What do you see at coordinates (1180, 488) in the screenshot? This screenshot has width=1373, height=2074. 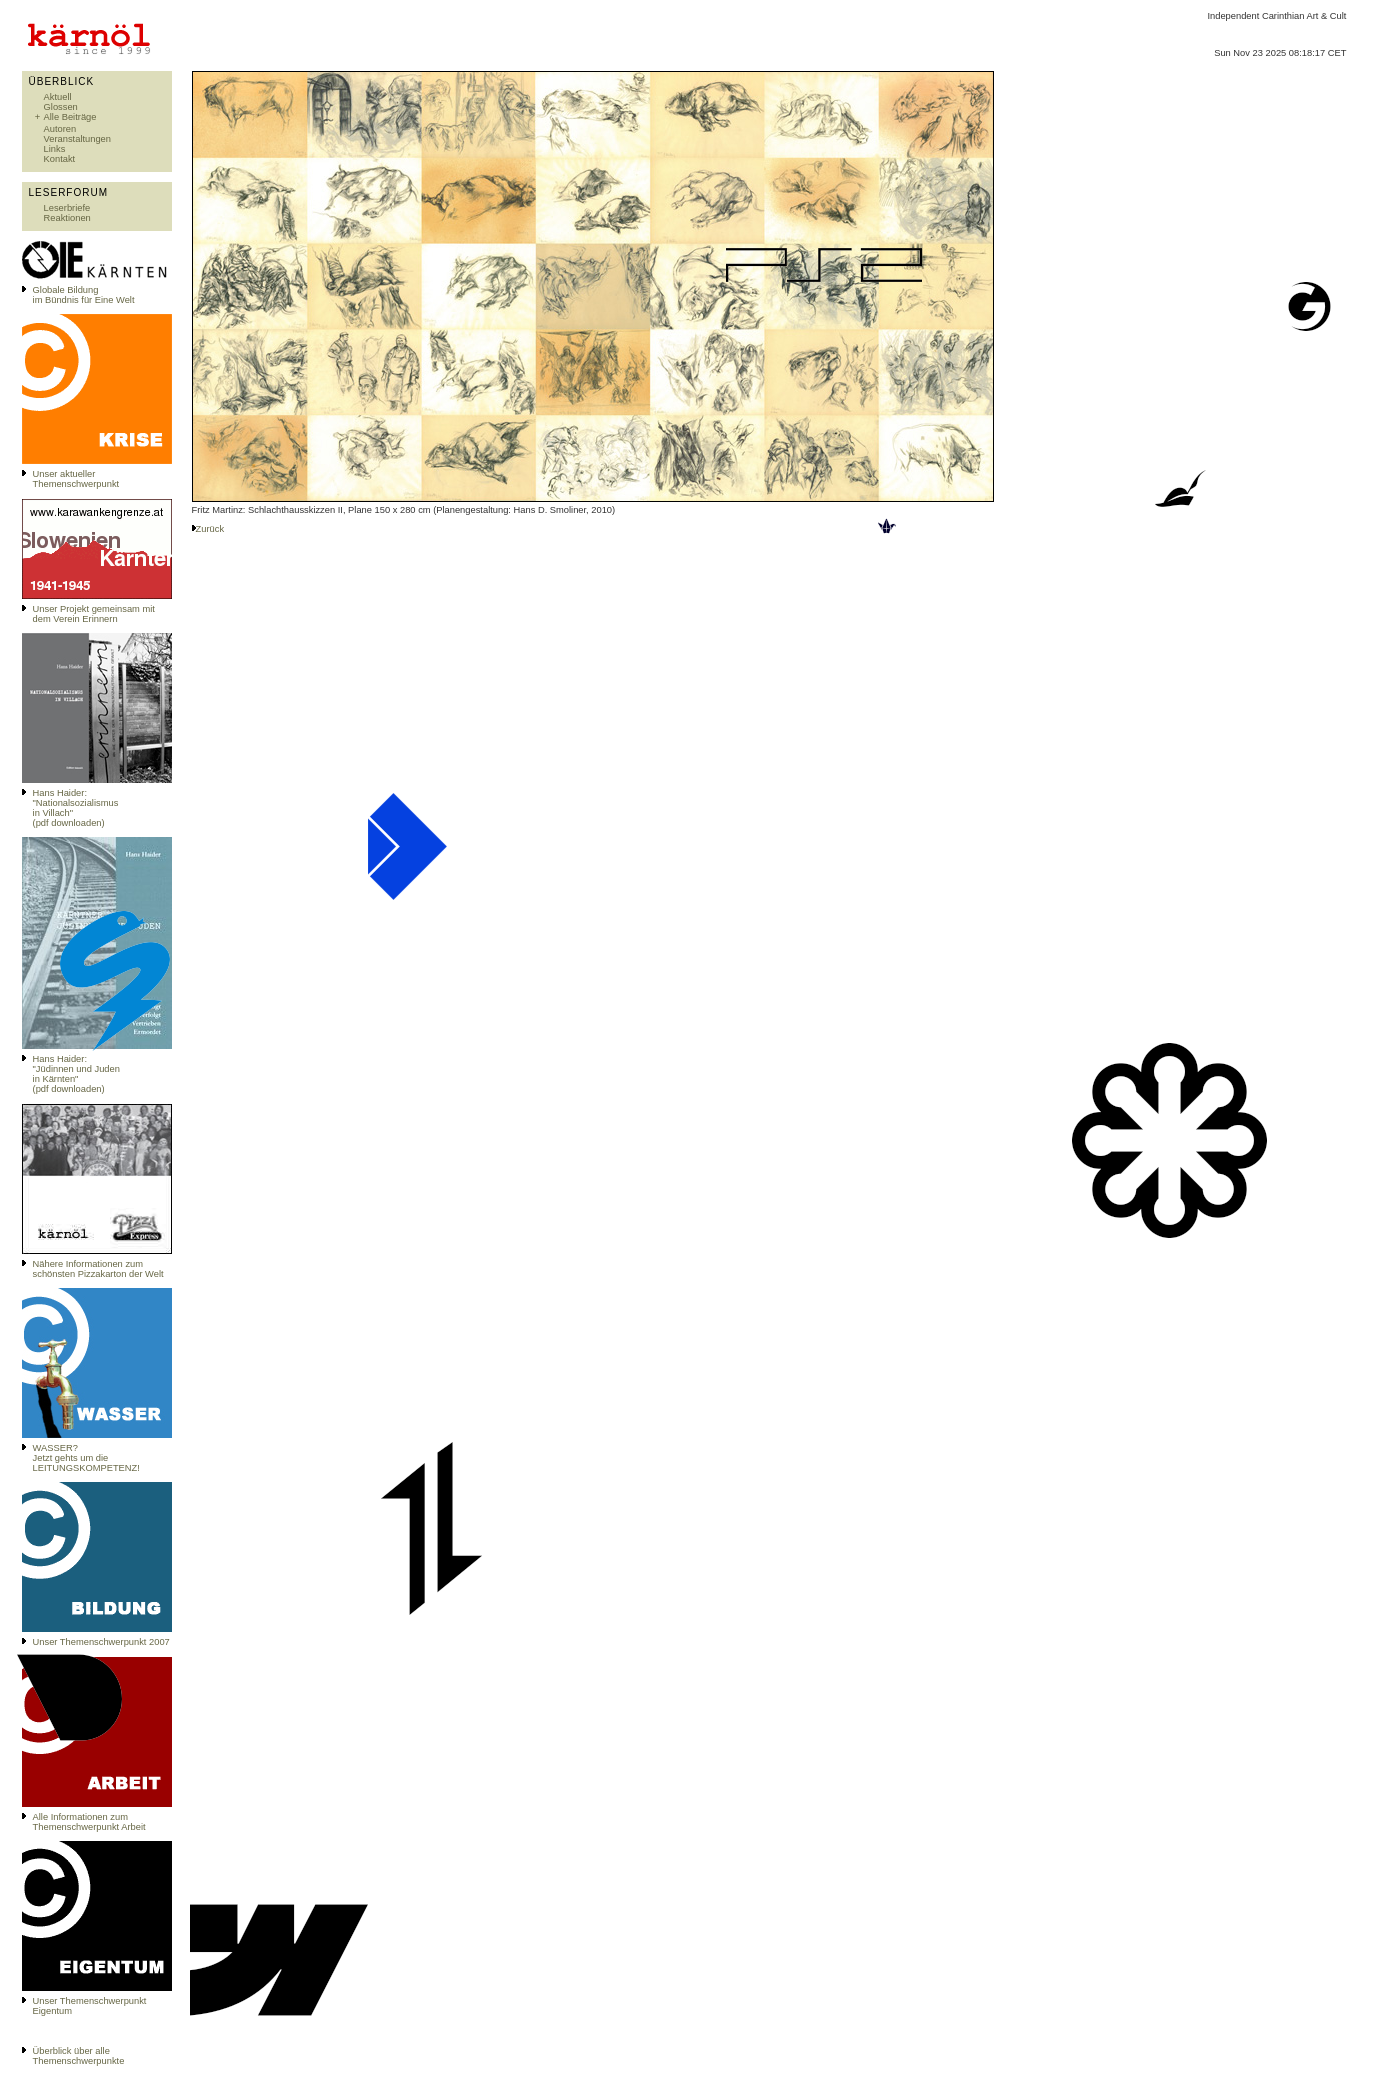 I see `pied piper brand logo` at bounding box center [1180, 488].